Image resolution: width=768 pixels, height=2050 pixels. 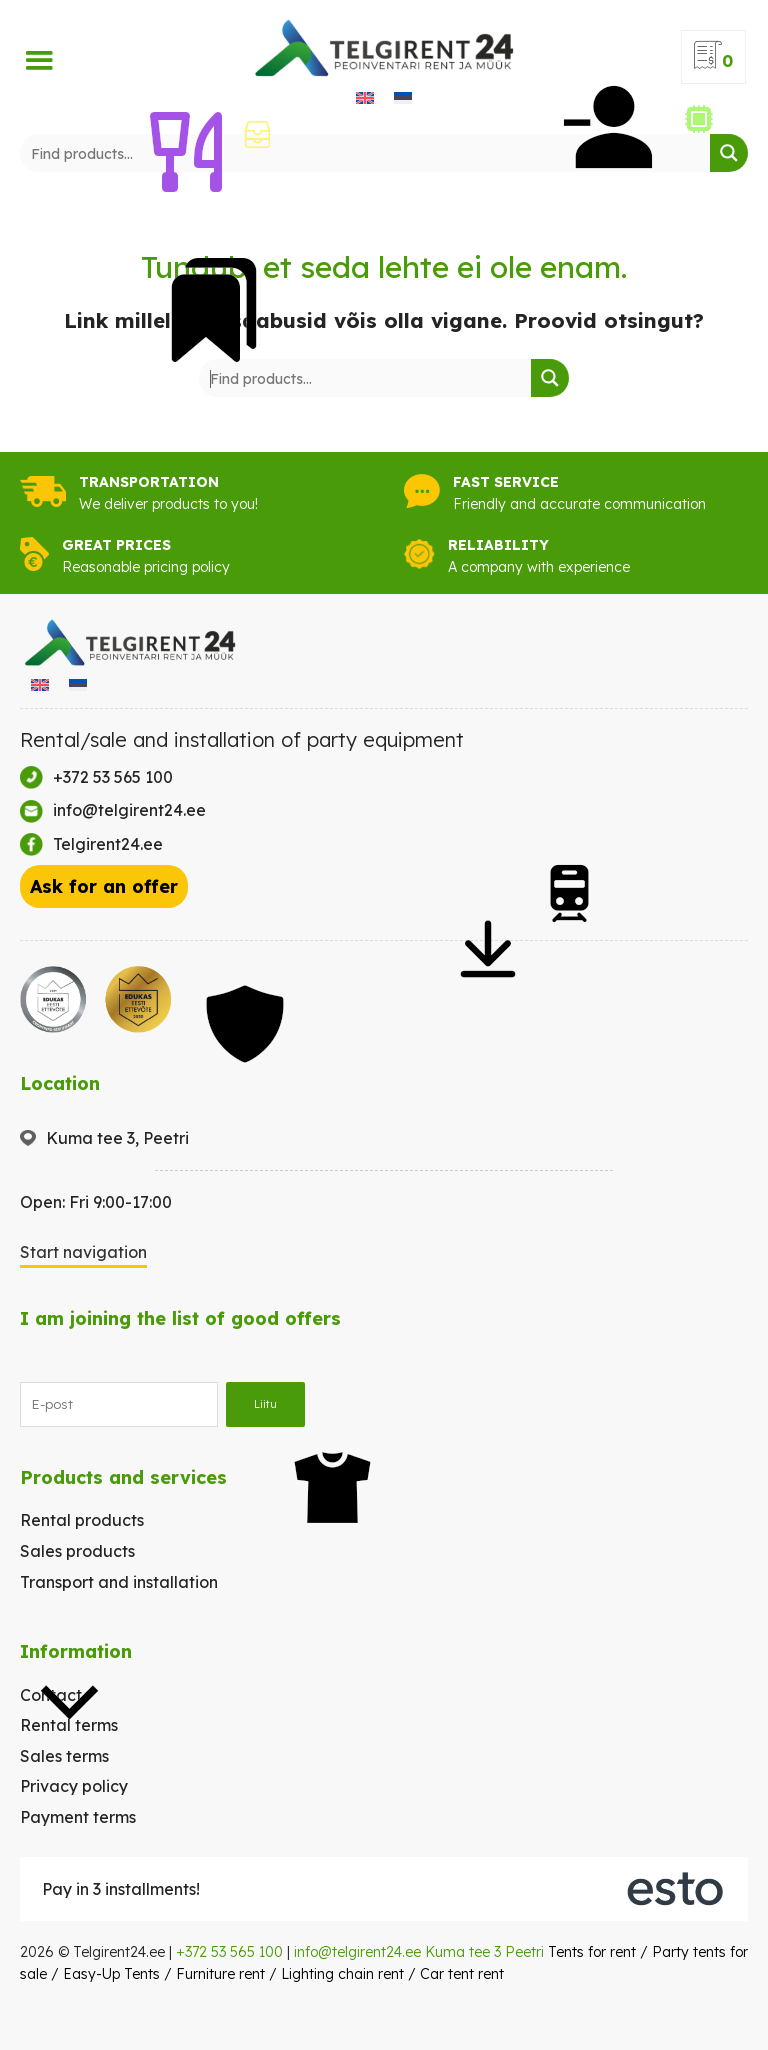 What do you see at coordinates (488, 950) in the screenshot?
I see `download a file or content` at bounding box center [488, 950].